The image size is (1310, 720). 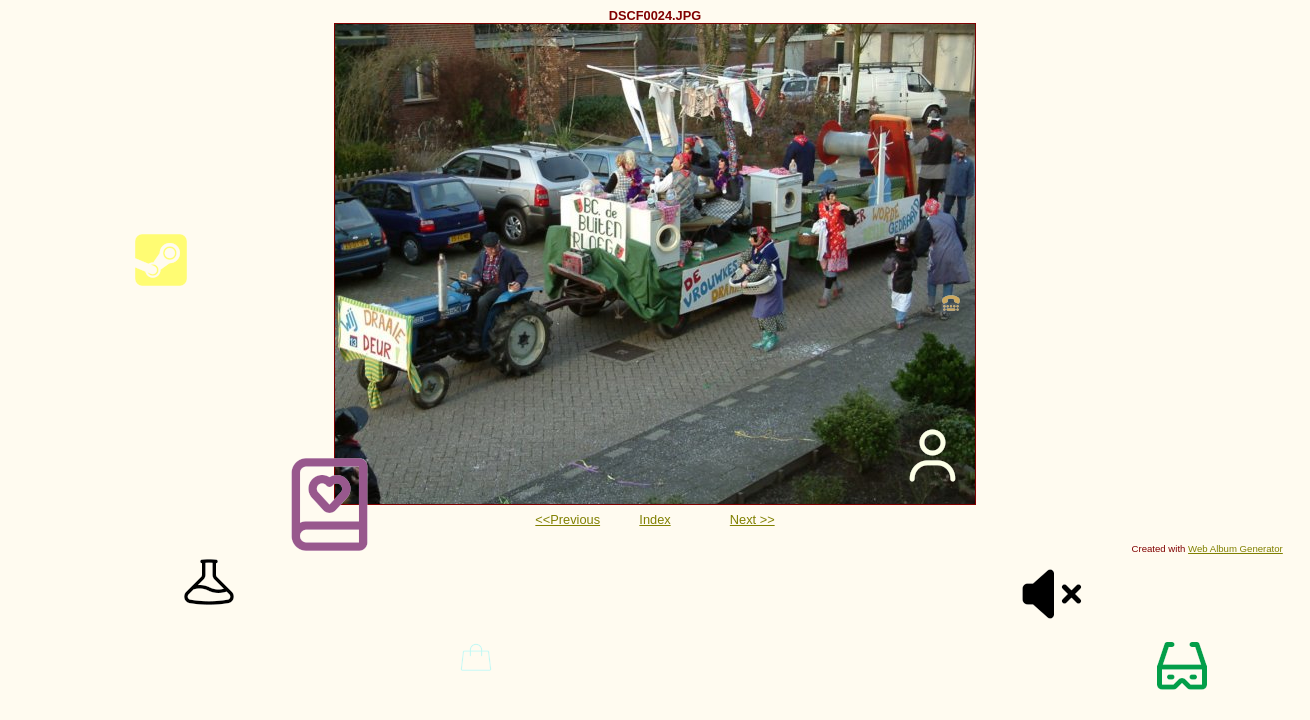 What do you see at coordinates (951, 303) in the screenshot?
I see `enable tty/tdd accessibility for hearing-impaired calls` at bounding box center [951, 303].